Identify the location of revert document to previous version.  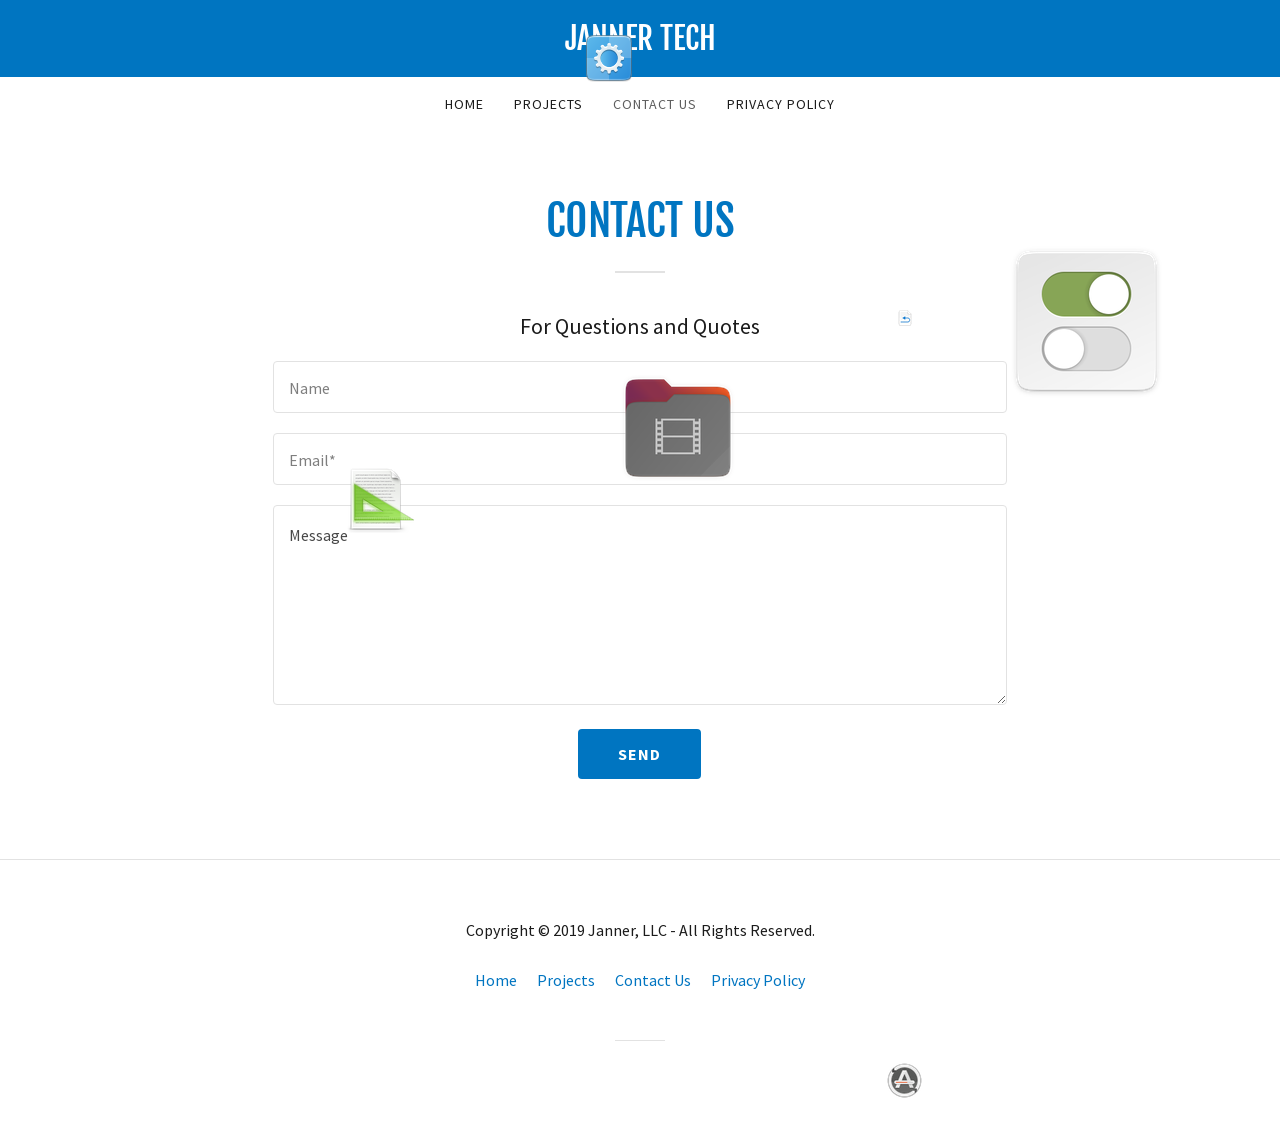
(905, 318).